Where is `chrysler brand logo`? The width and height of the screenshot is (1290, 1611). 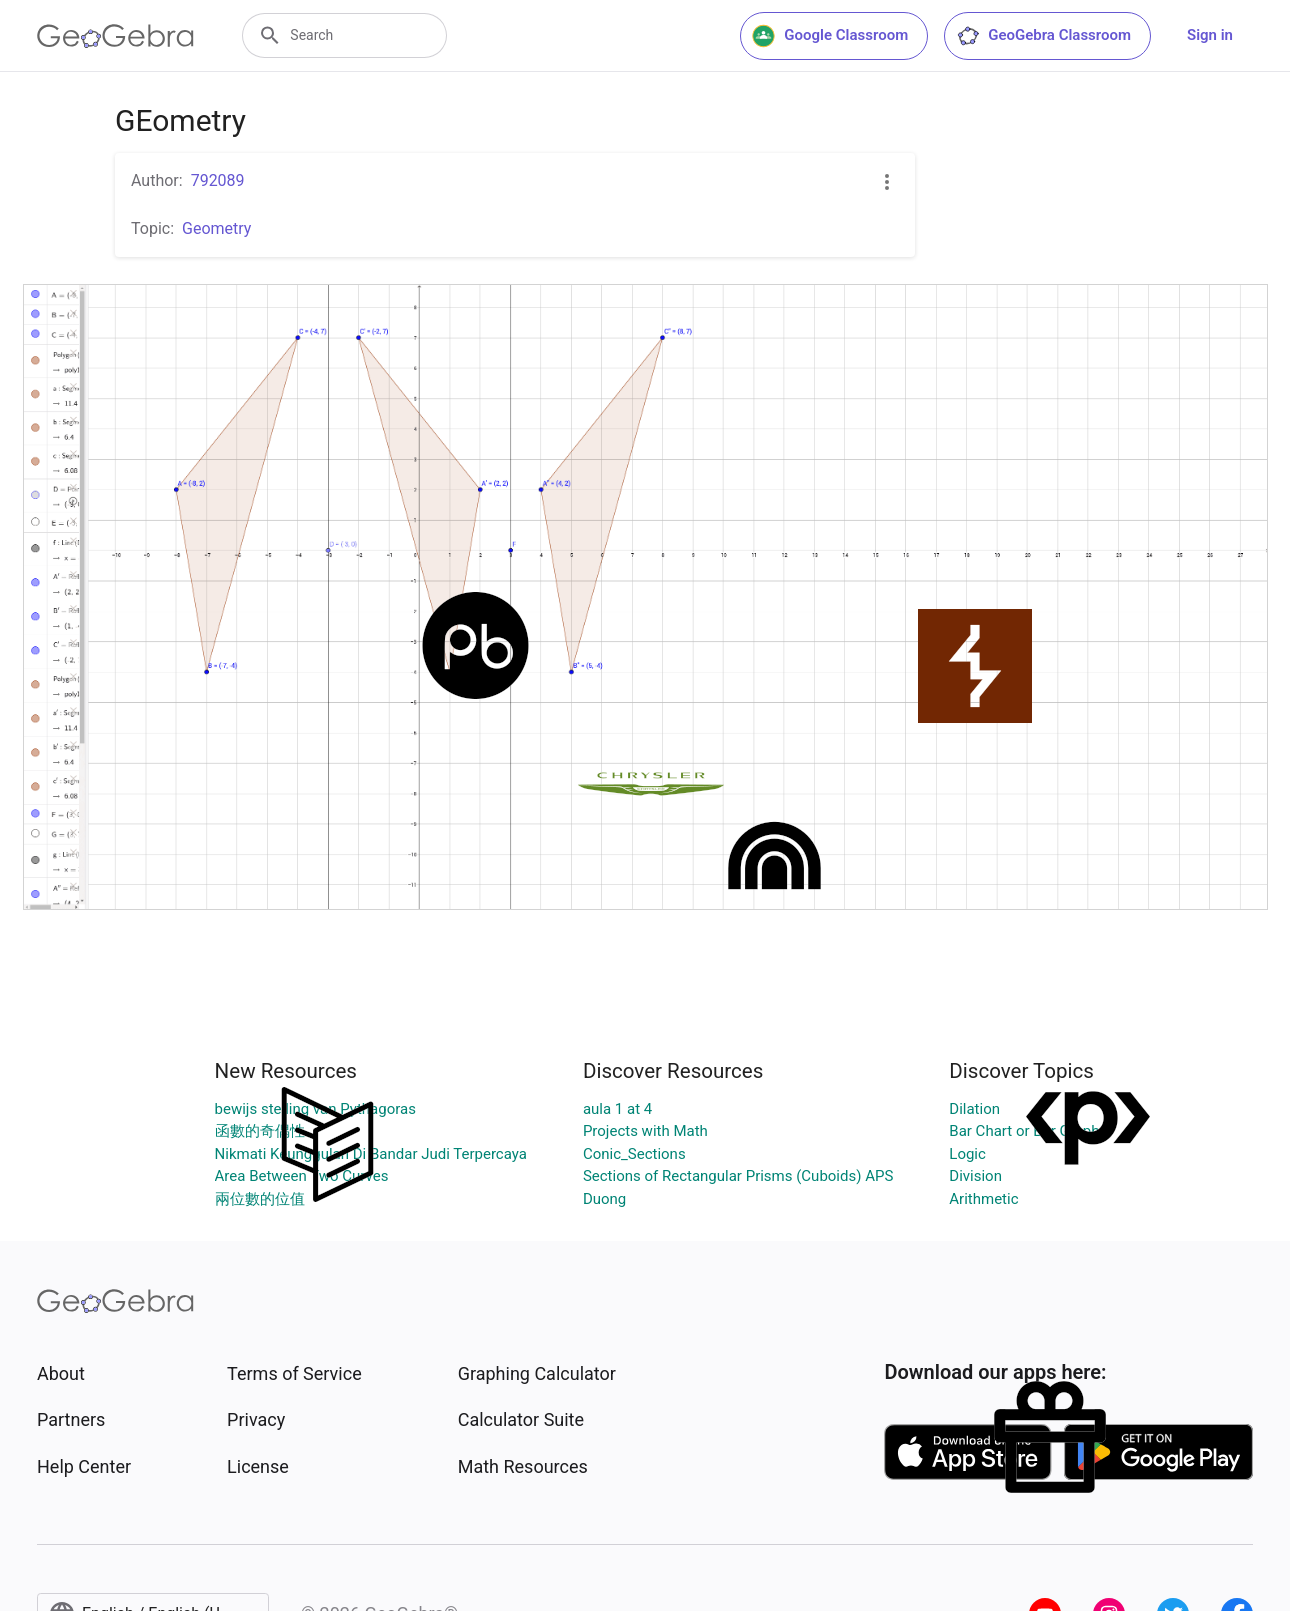
chrysler brand logo is located at coordinates (651, 784).